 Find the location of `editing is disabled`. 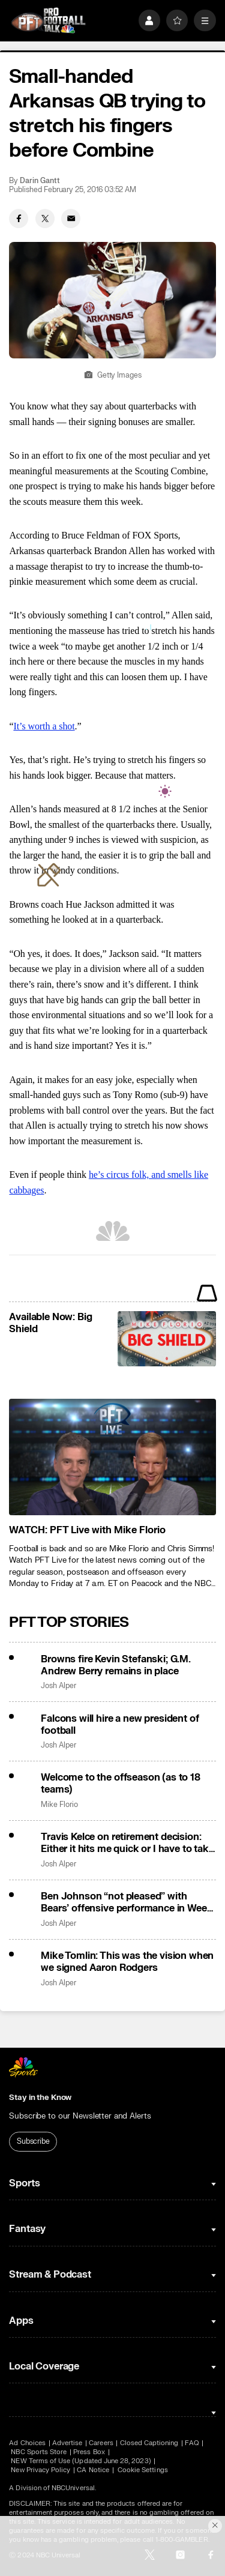

editing is disabled is located at coordinates (49, 875).